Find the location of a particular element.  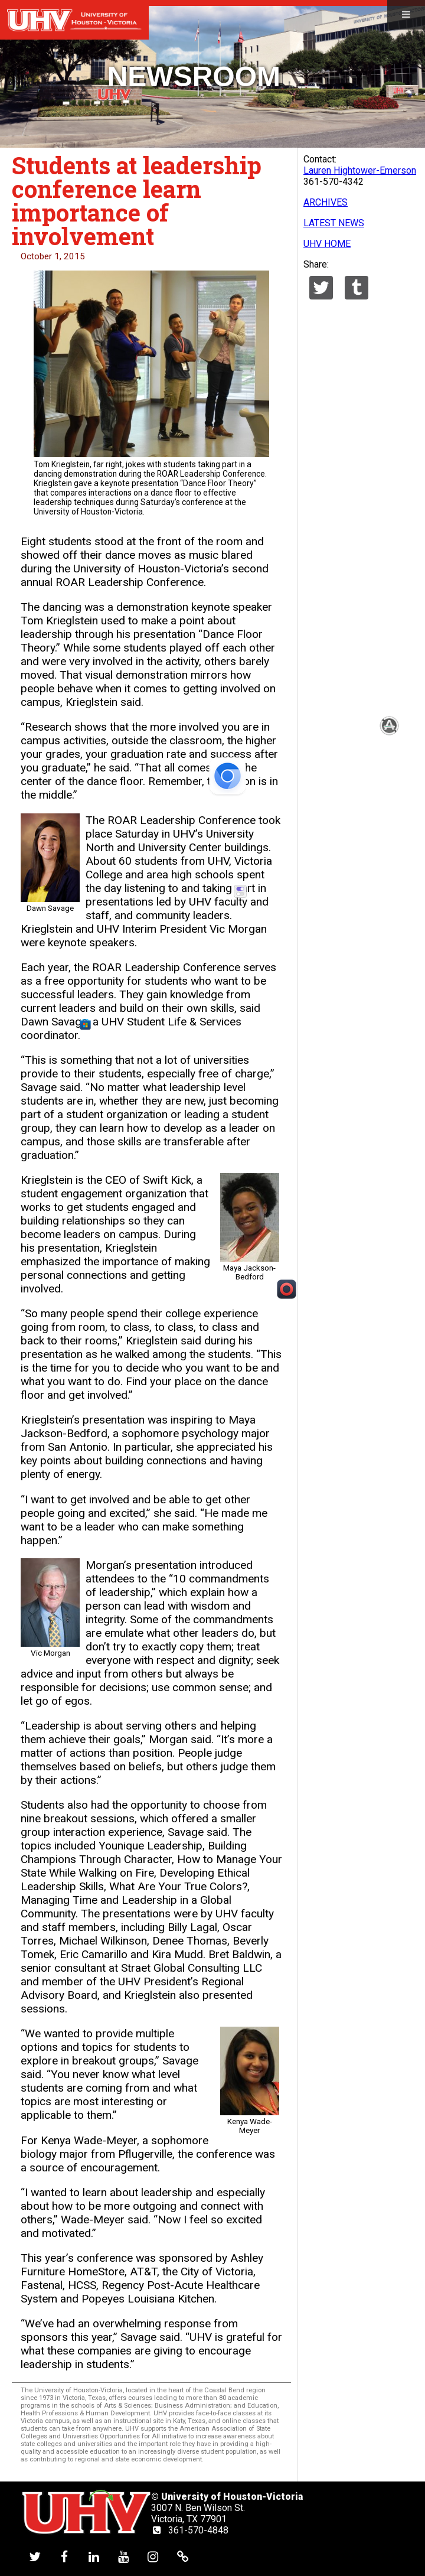

redo the last undone action is located at coordinates (101, 2495).